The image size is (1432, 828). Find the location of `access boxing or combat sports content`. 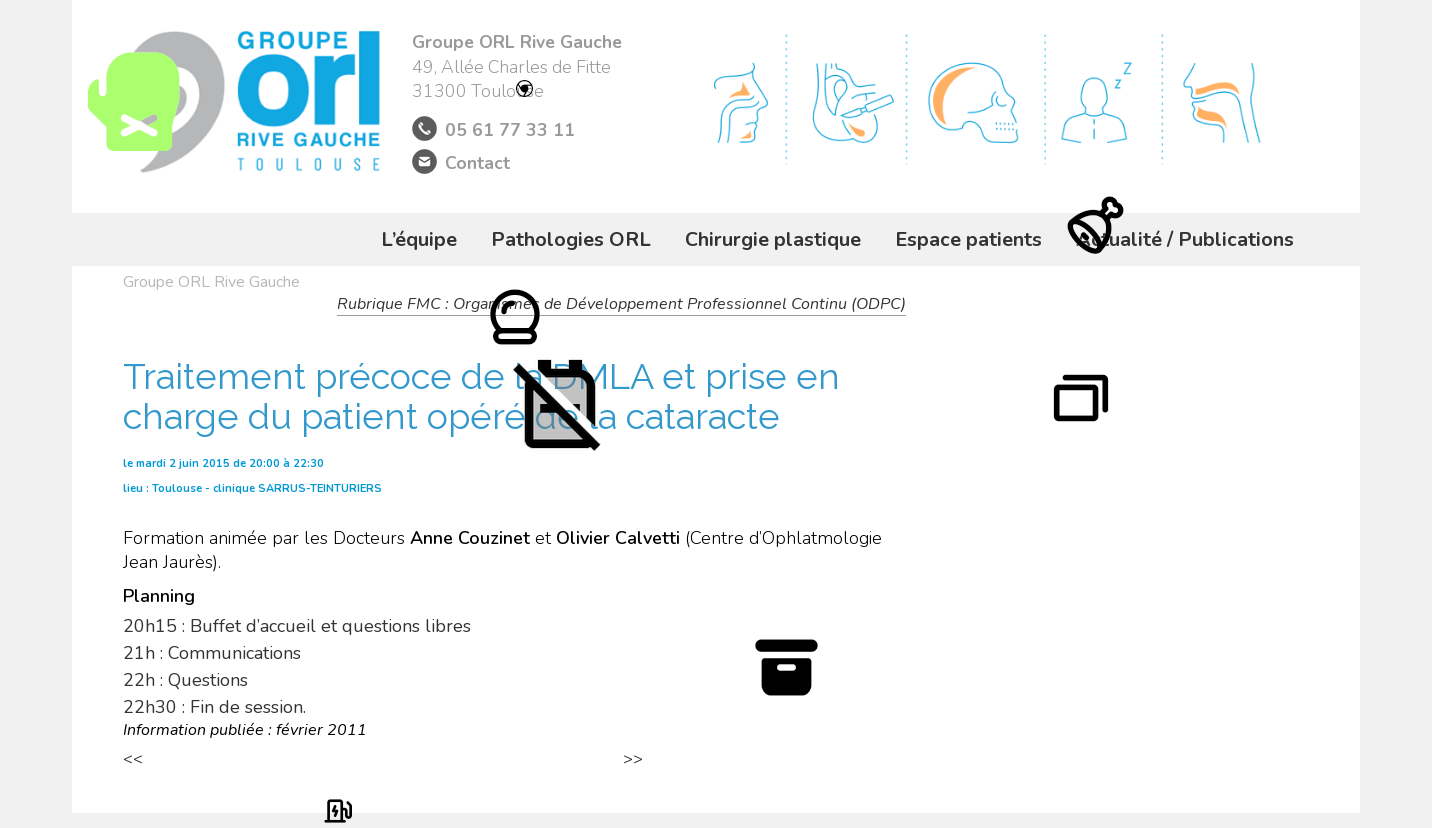

access boxing or combat sports content is located at coordinates (135, 103).